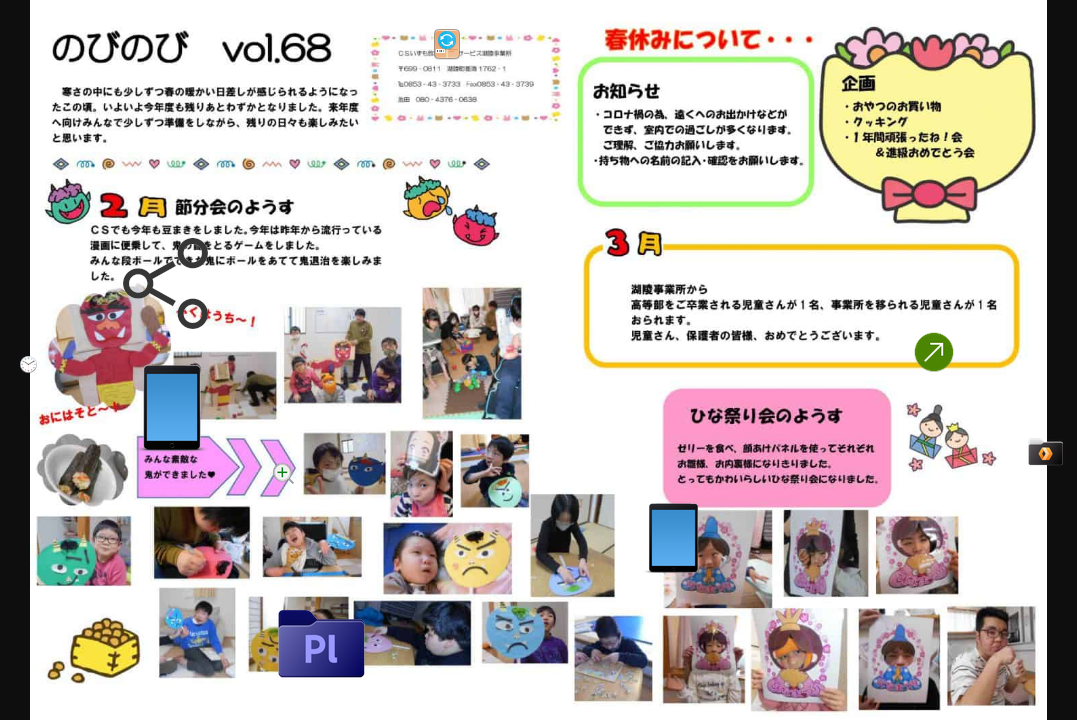 The width and height of the screenshot is (1077, 720). What do you see at coordinates (447, 44) in the screenshot?
I see `system package updates available` at bounding box center [447, 44].